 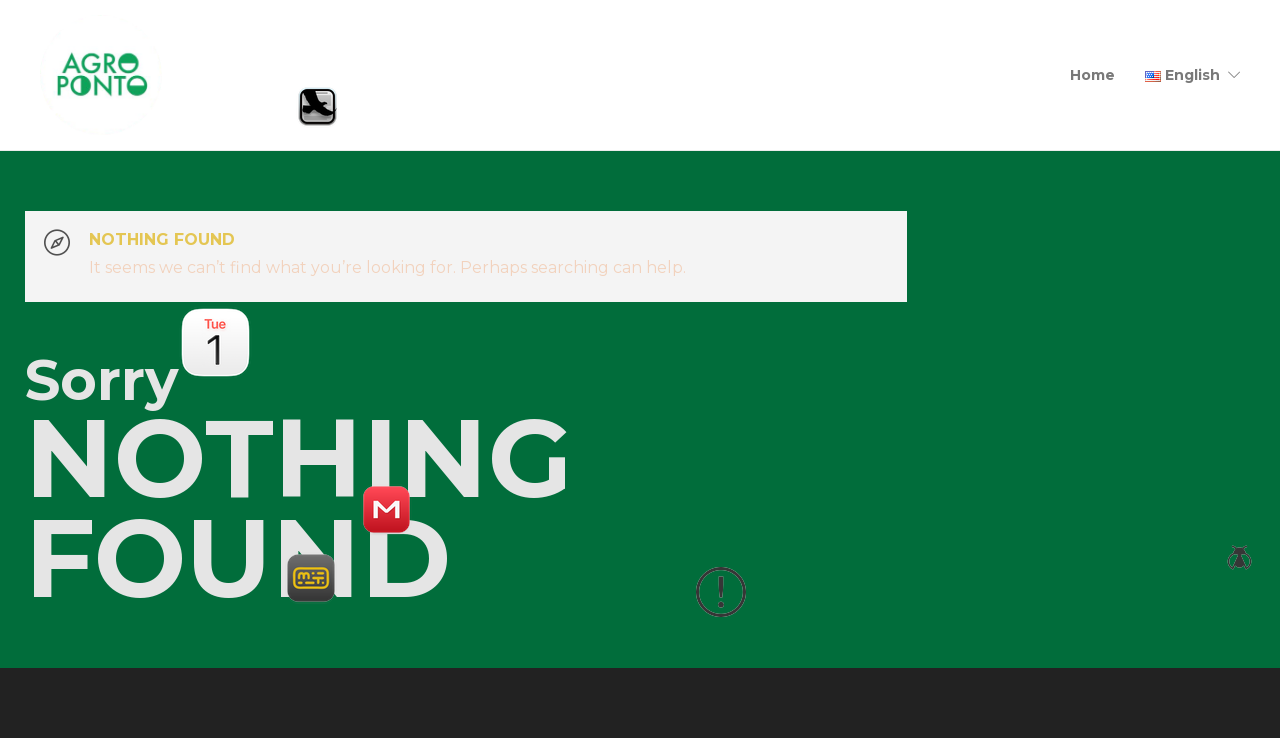 What do you see at coordinates (215, 342) in the screenshot?
I see `open the calendar app` at bounding box center [215, 342].